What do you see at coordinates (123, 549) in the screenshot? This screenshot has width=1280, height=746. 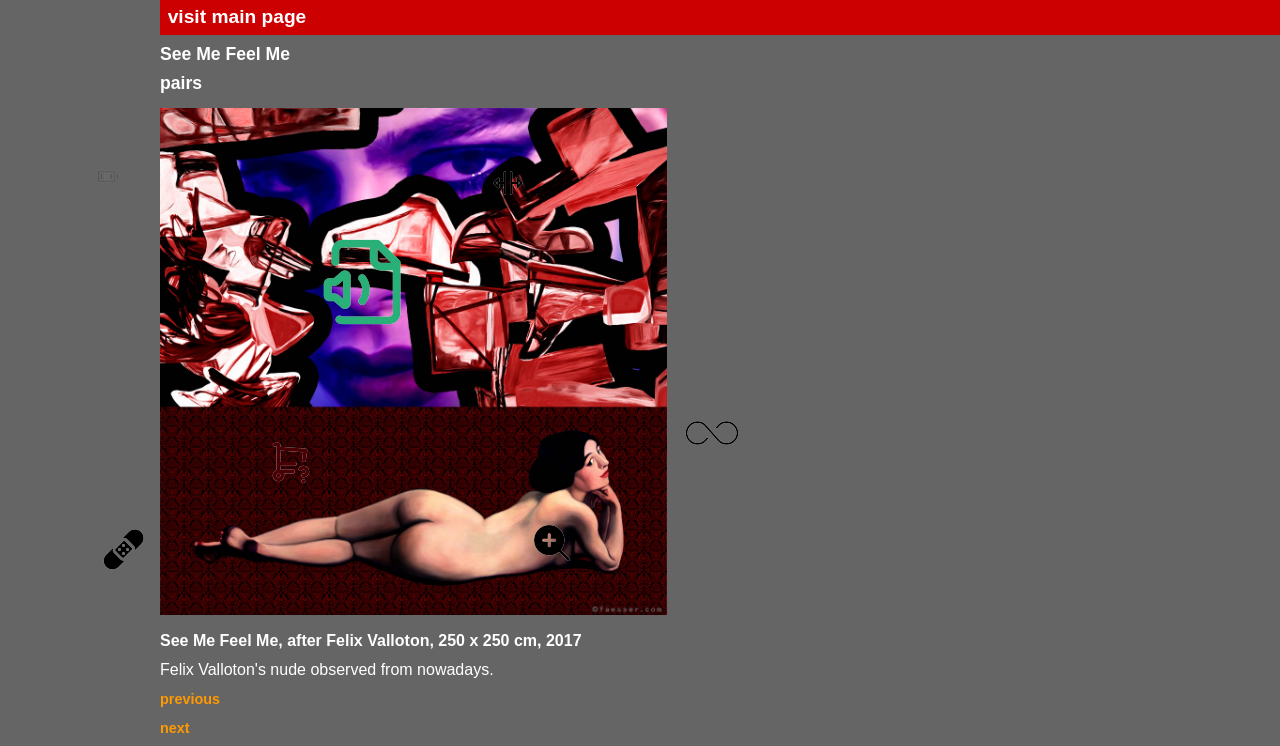 I see `access first aid or medical help` at bounding box center [123, 549].